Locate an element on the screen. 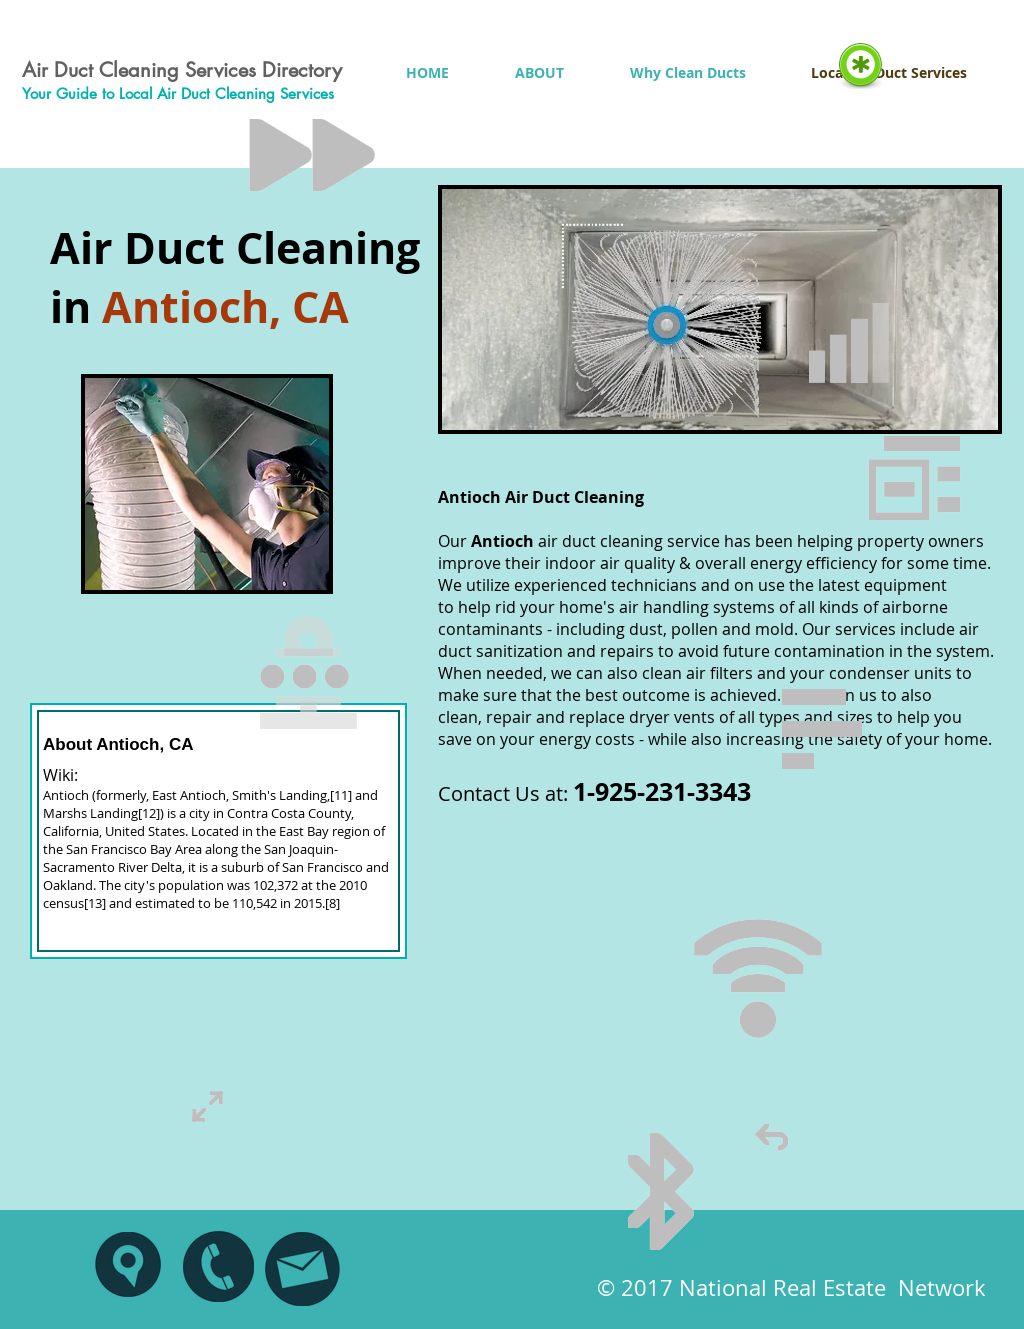  indicates good cellular signal strength is located at coordinates (851, 345).